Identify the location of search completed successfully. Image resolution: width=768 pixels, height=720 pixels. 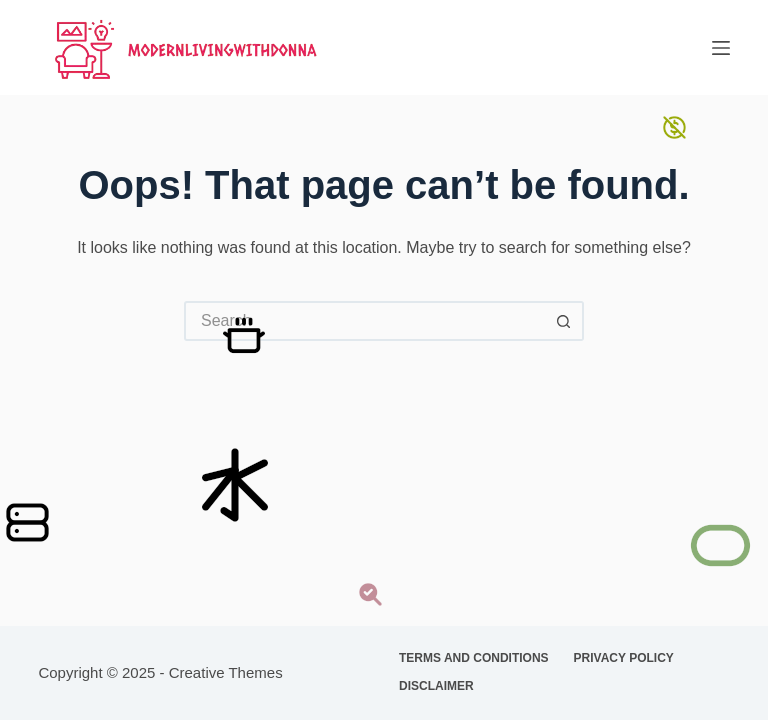
(370, 594).